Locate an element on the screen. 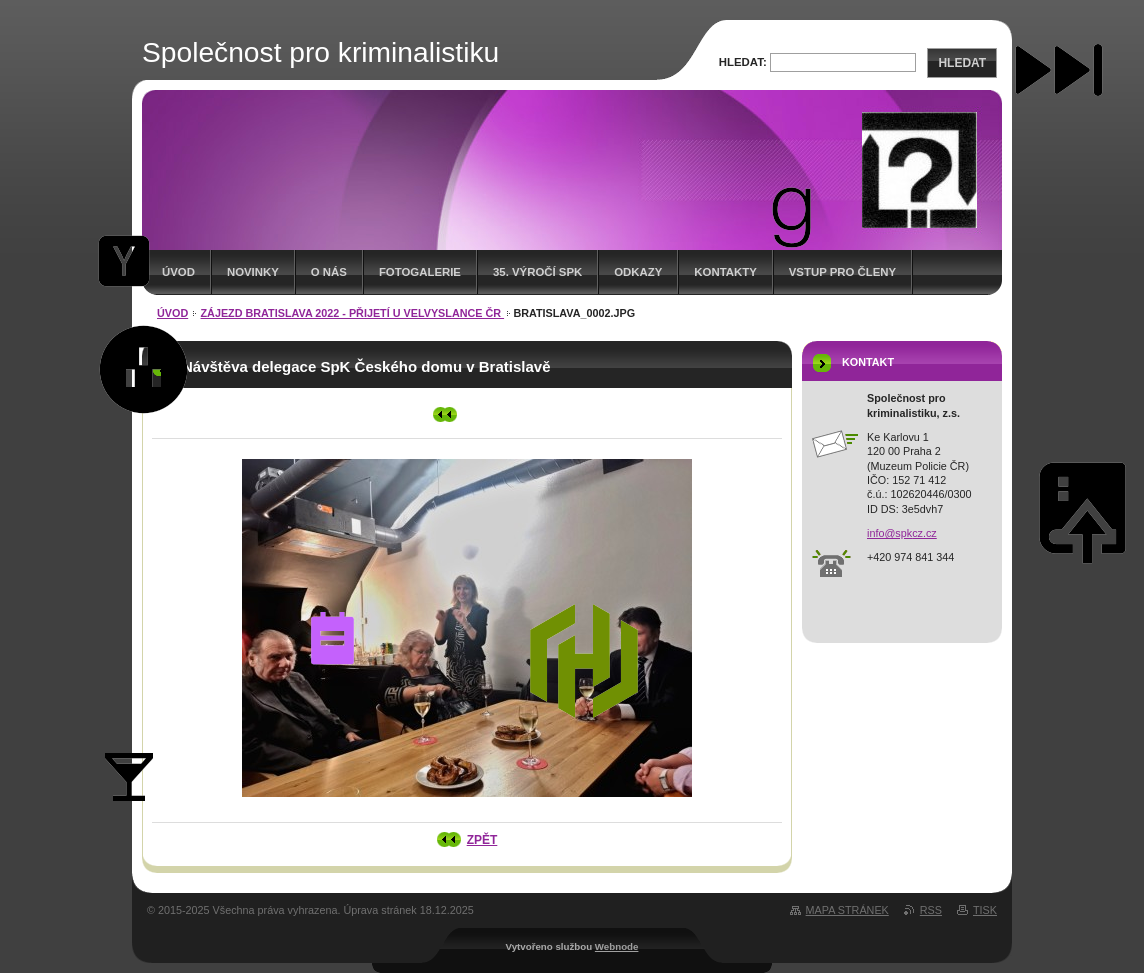  view commit history for a repository is located at coordinates (1082, 510).